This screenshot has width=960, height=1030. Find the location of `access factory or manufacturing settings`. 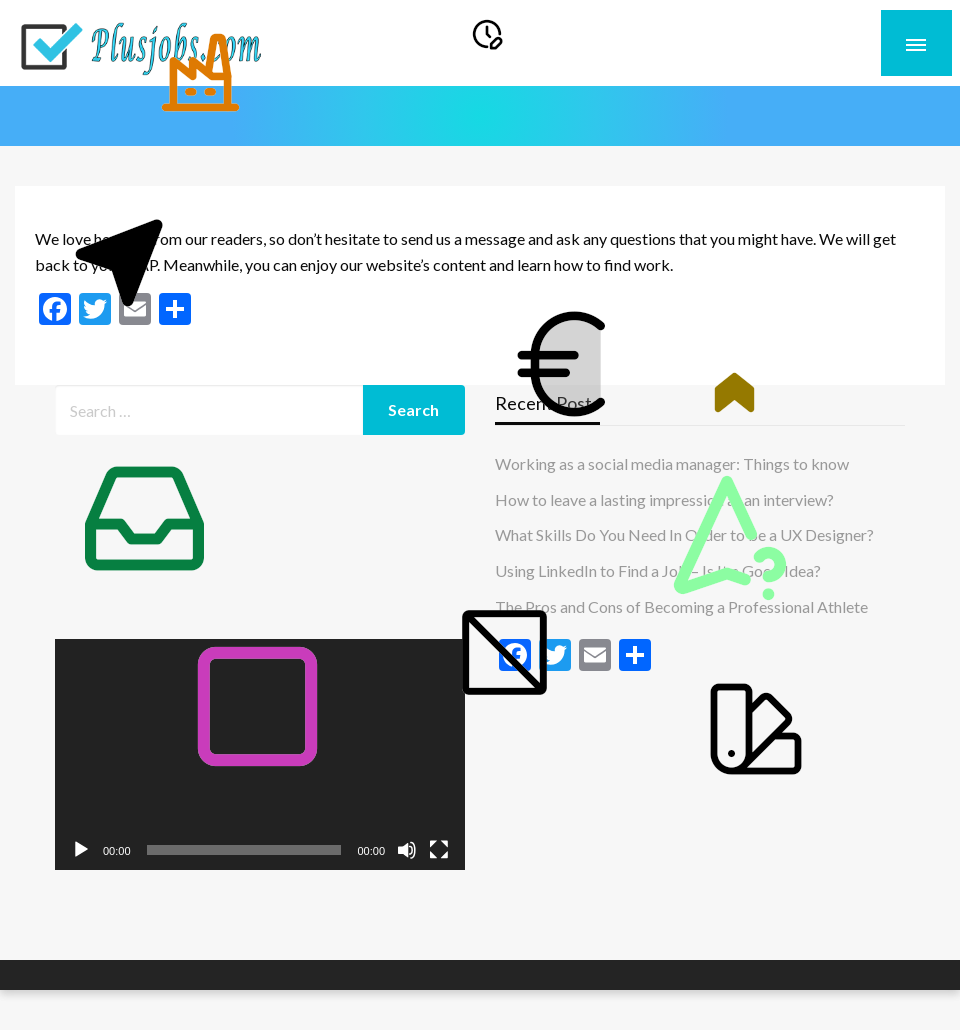

access factory or manufacturing settings is located at coordinates (200, 72).